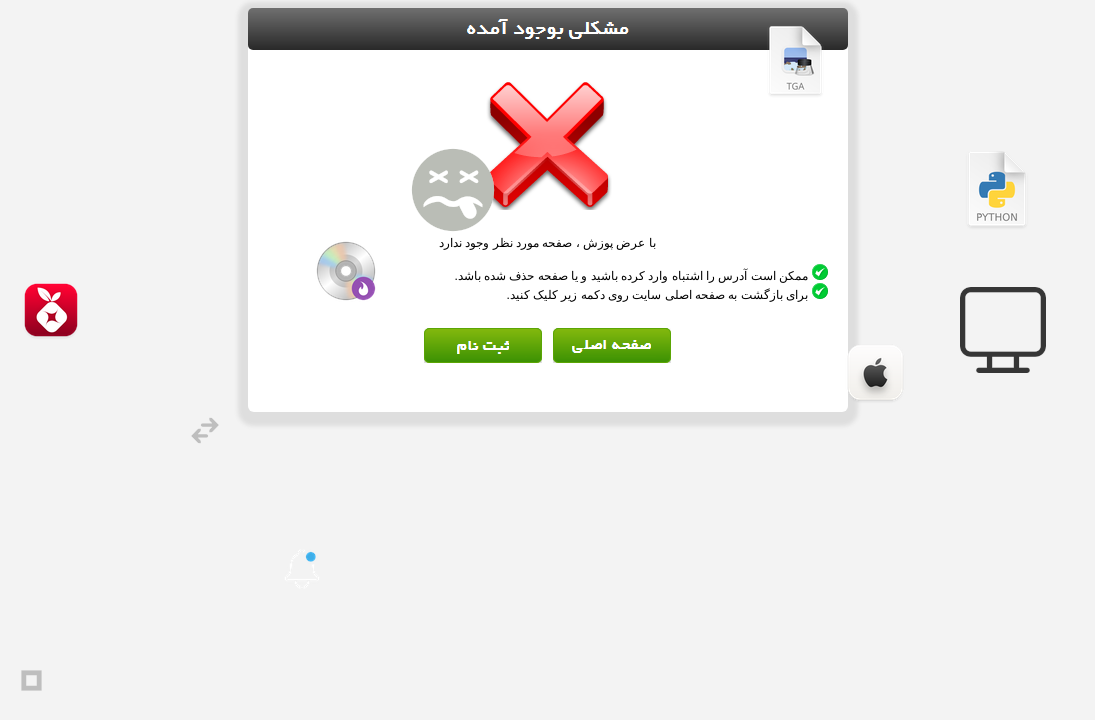 The width and height of the screenshot is (1095, 720). What do you see at coordinates (795, 61) in the screenshot?
I see `a TGA image file` at bounding box center [795, 61].